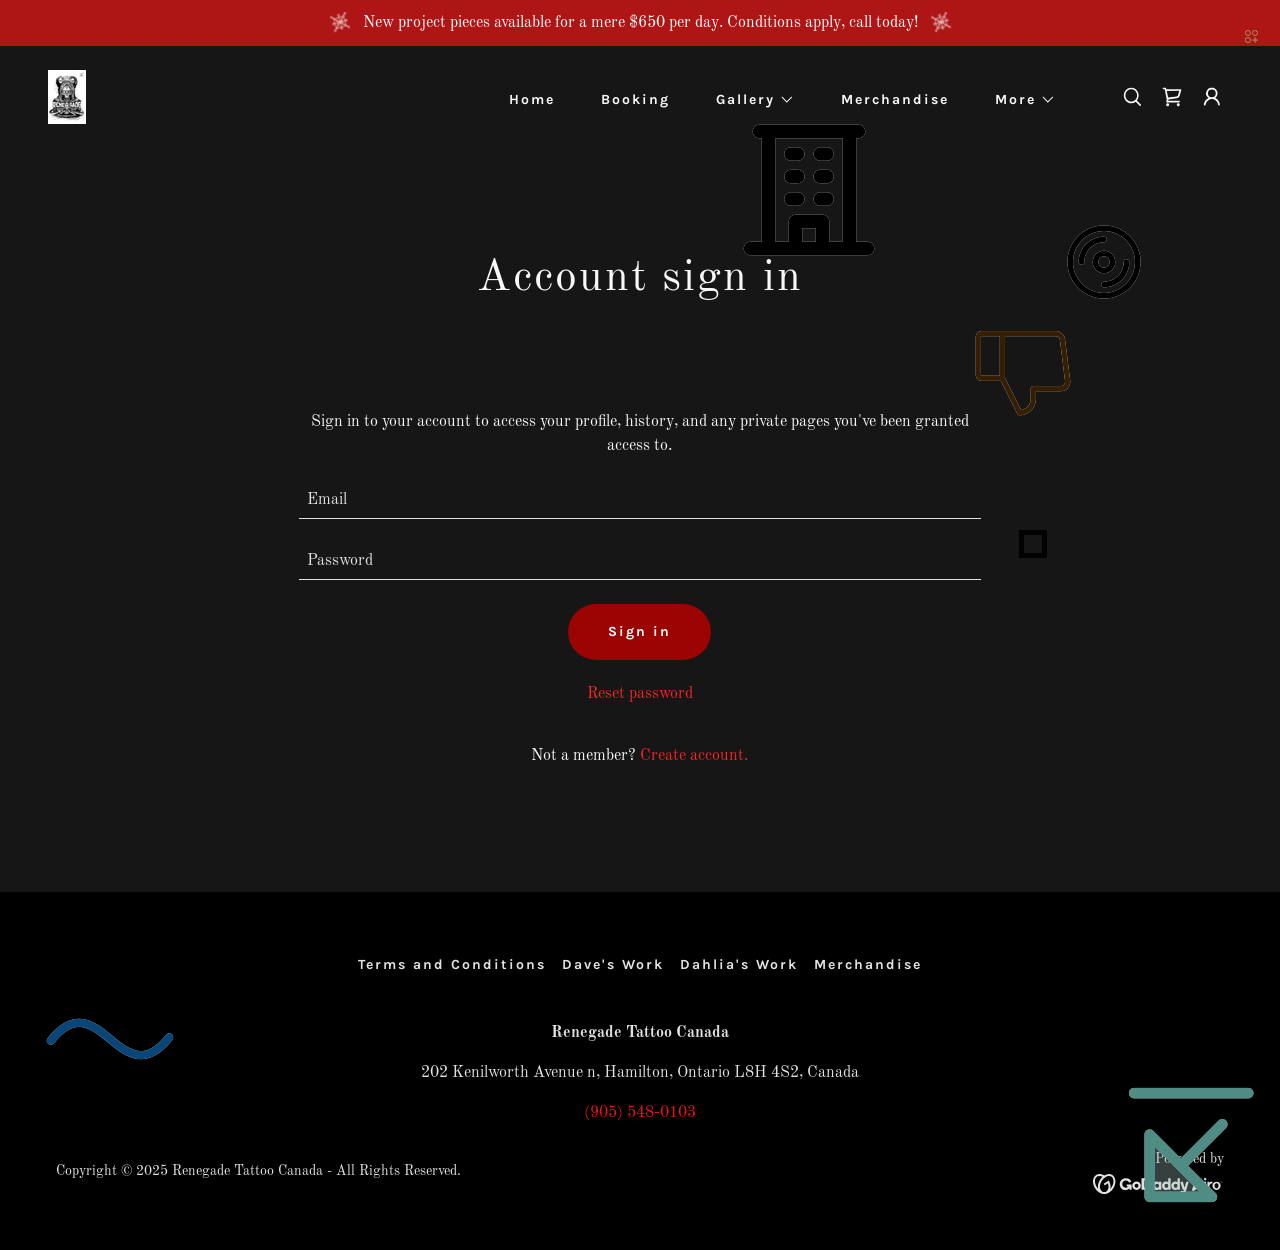  I want to click on move item to bottom-left corner, so click(1186, 1145).